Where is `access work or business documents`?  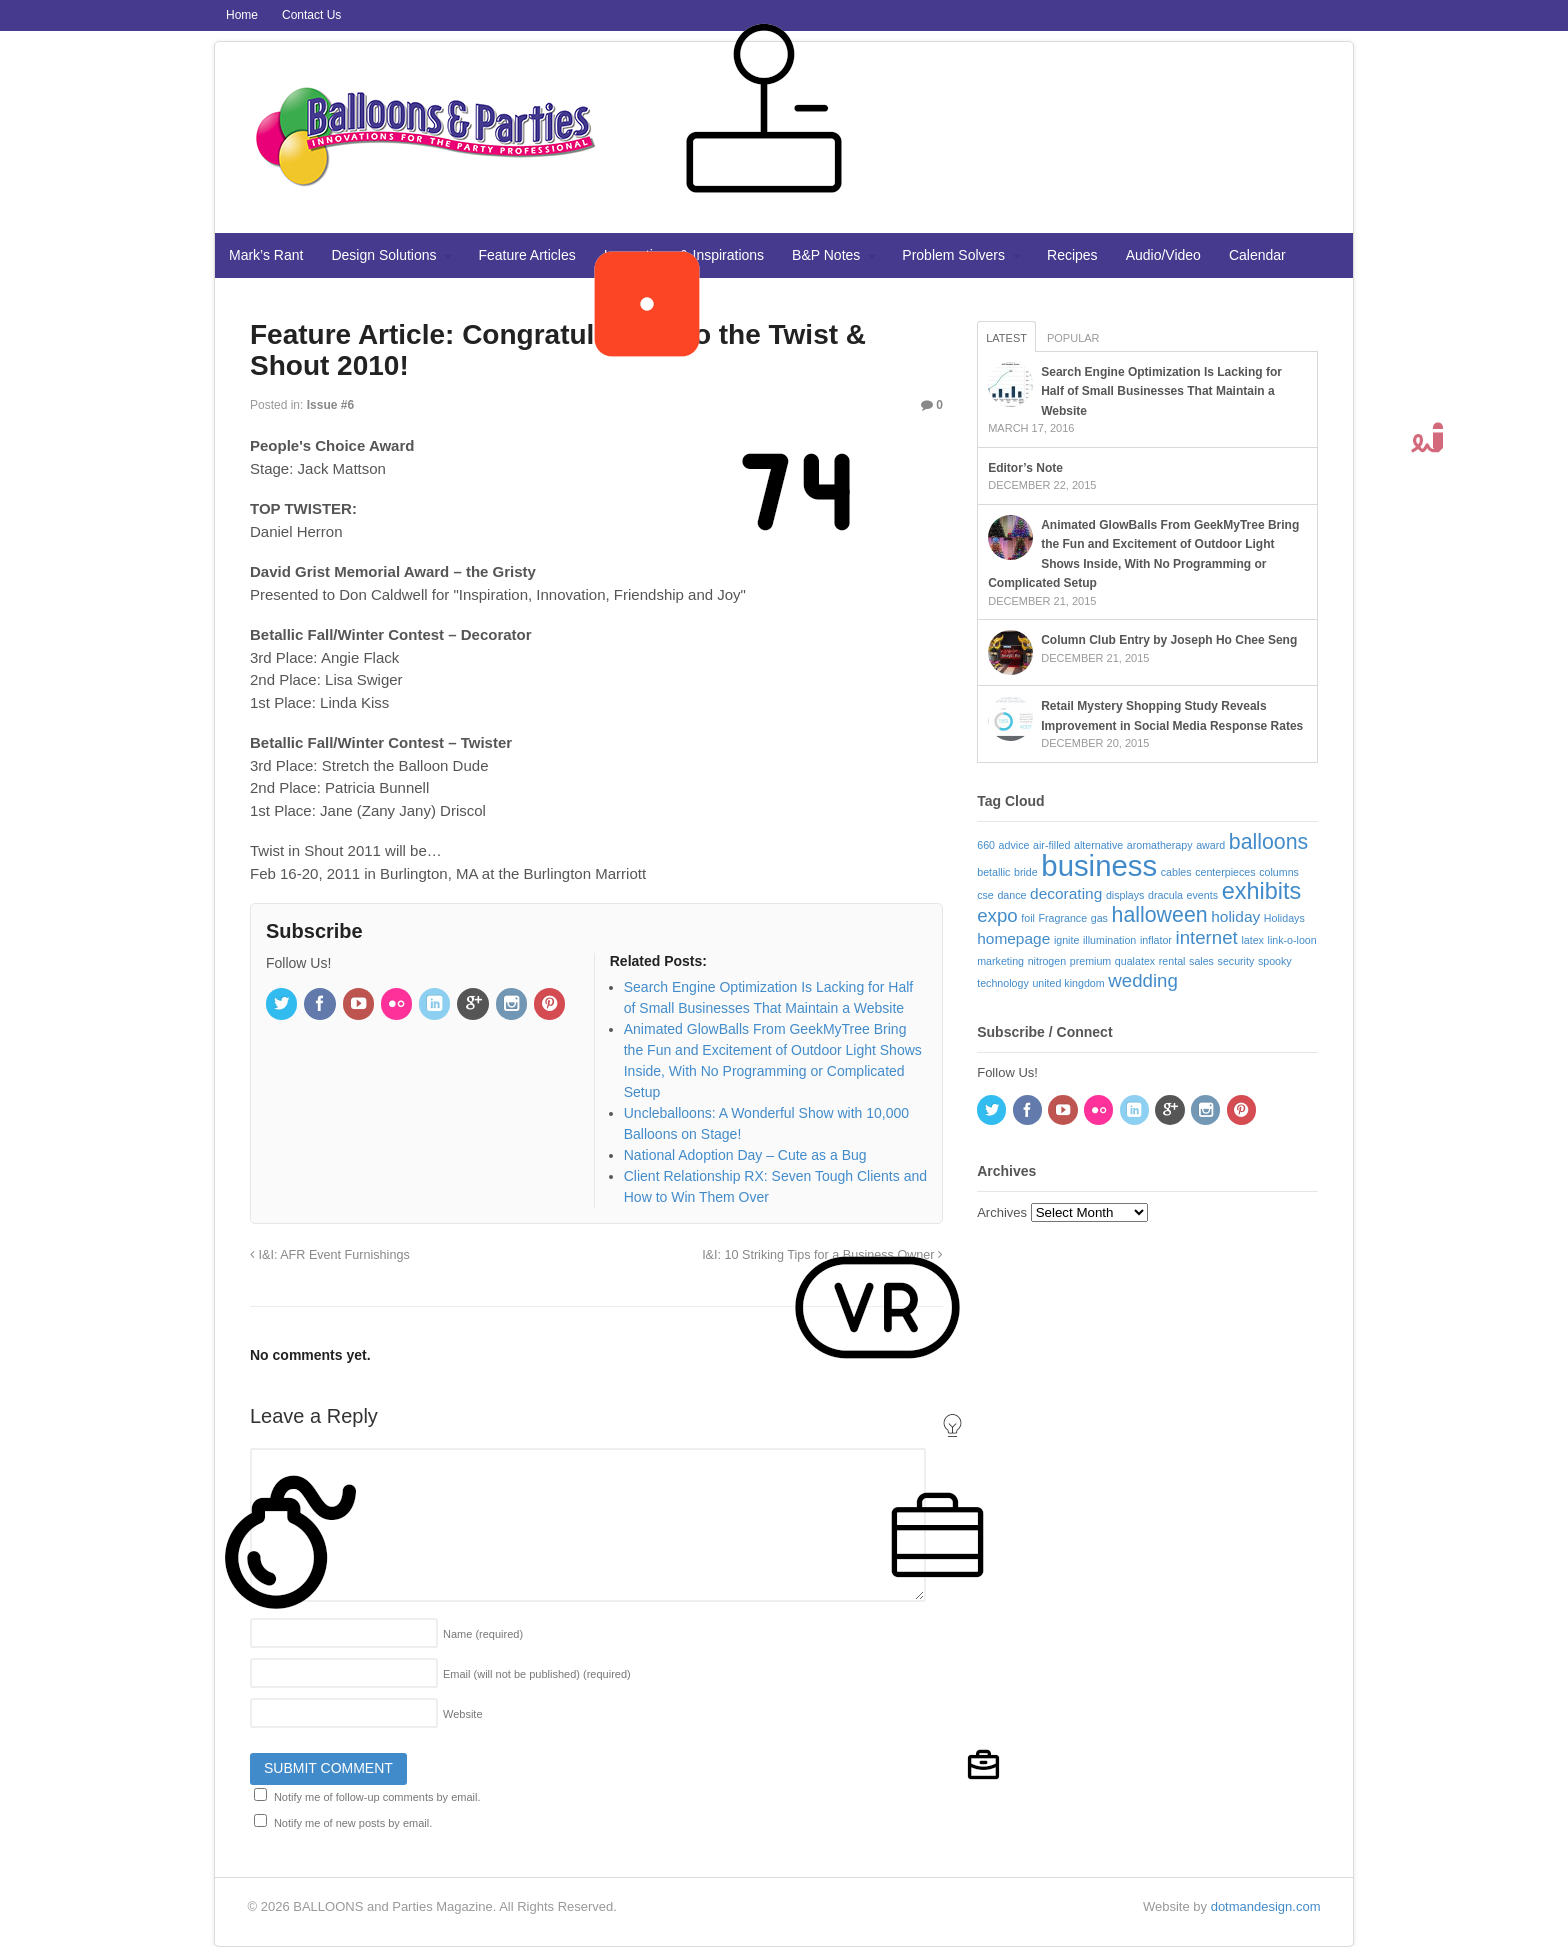 access work or business documents is located at coordinates (937, 1538).